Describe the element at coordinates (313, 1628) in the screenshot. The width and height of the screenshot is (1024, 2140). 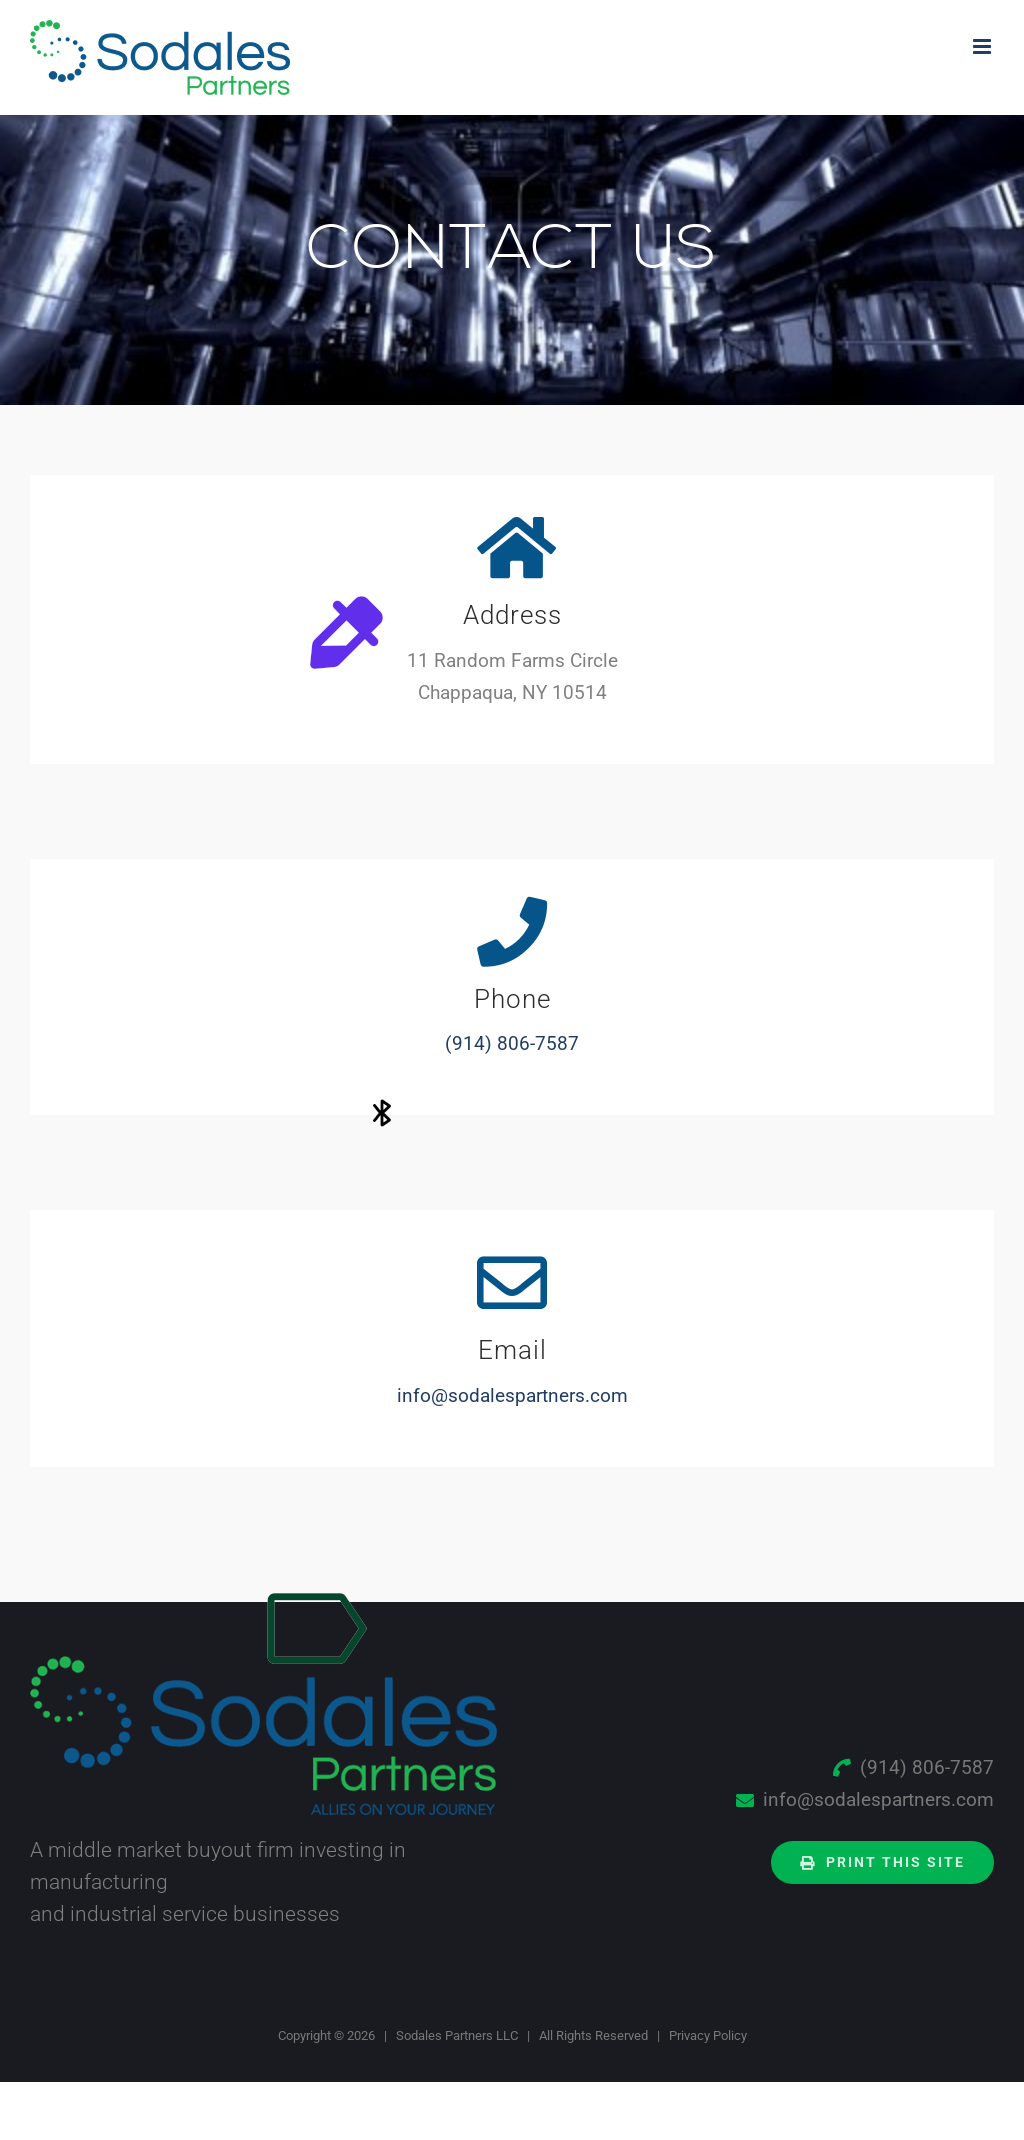
I see `add a tag or label to an item` at that location.